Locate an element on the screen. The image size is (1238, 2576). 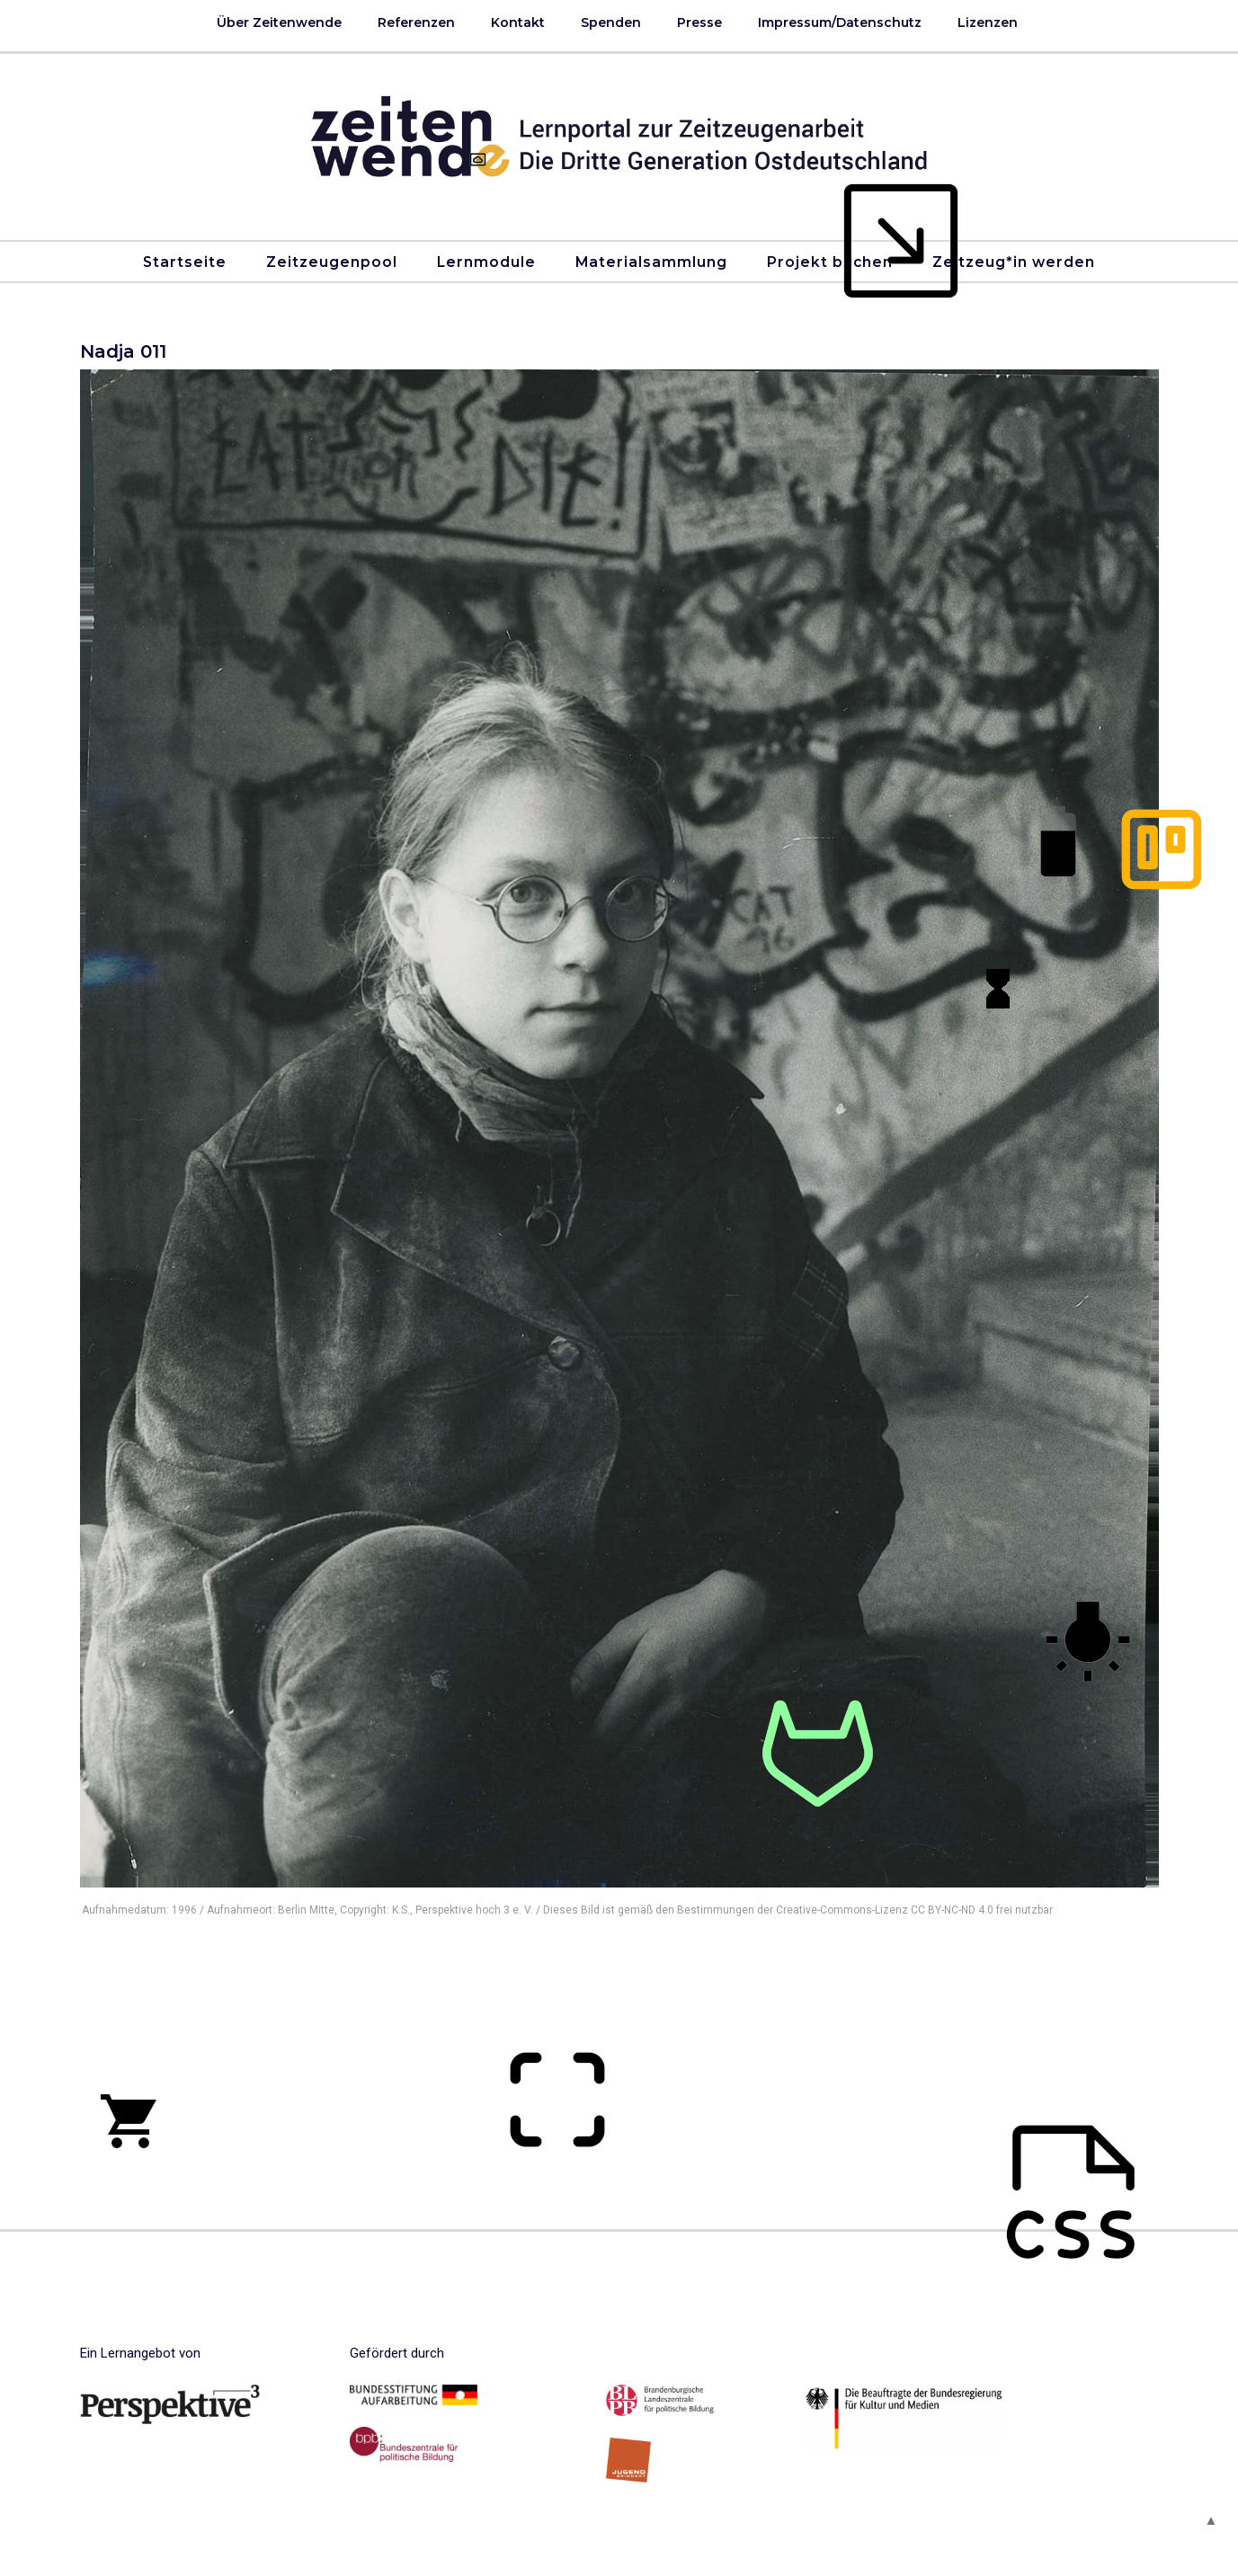
navigate to the bottom-right section is located at coordinates (901, 241).